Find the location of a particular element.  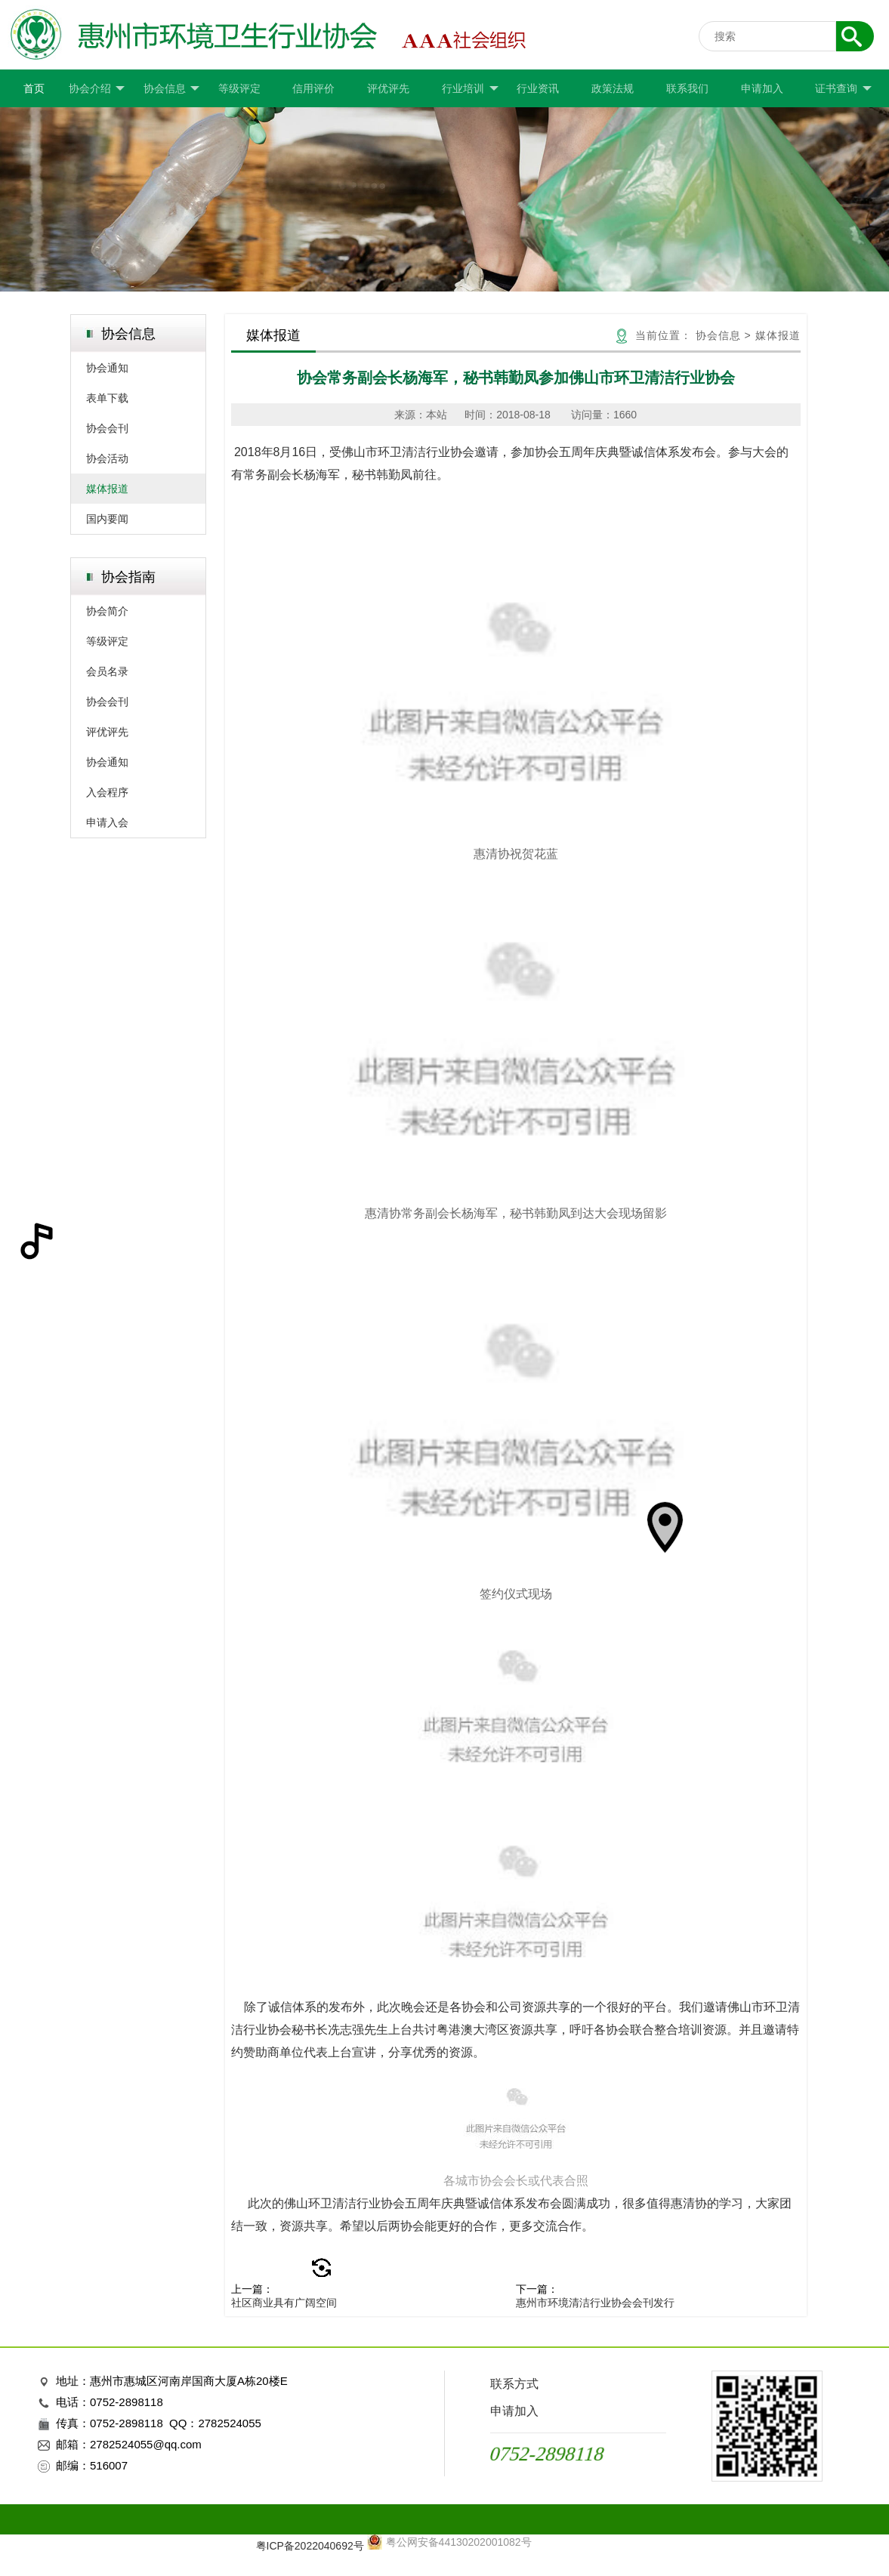

view or set your current location is located at coordinates (665, 1527).